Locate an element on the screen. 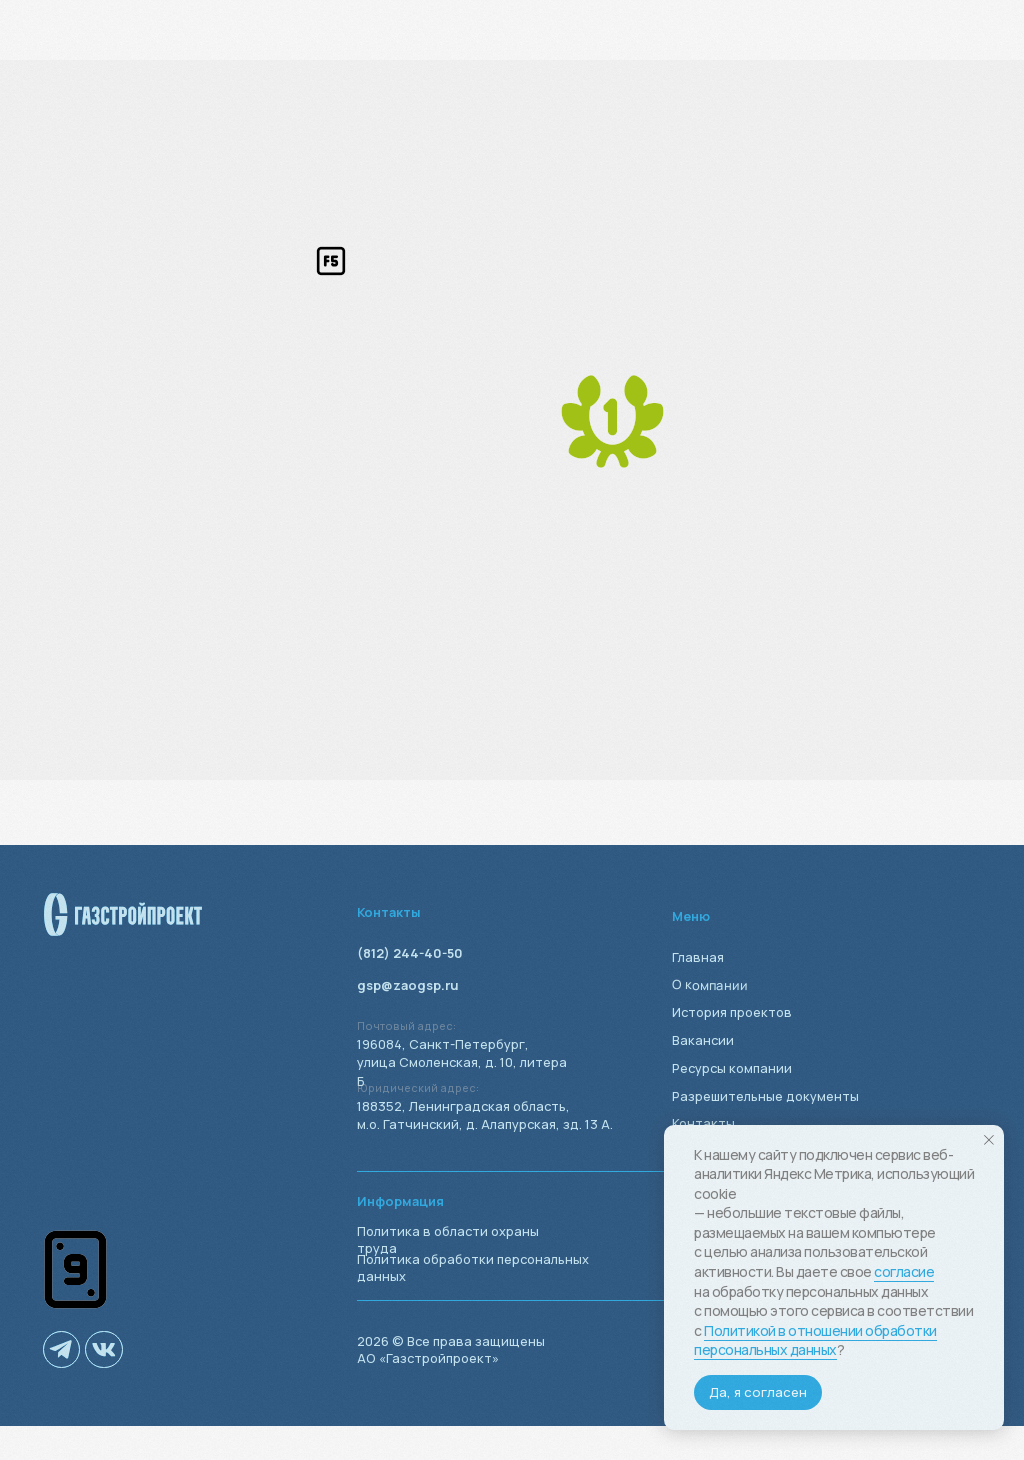  indicates first place or top ranking is located at coordinates (612, 421).